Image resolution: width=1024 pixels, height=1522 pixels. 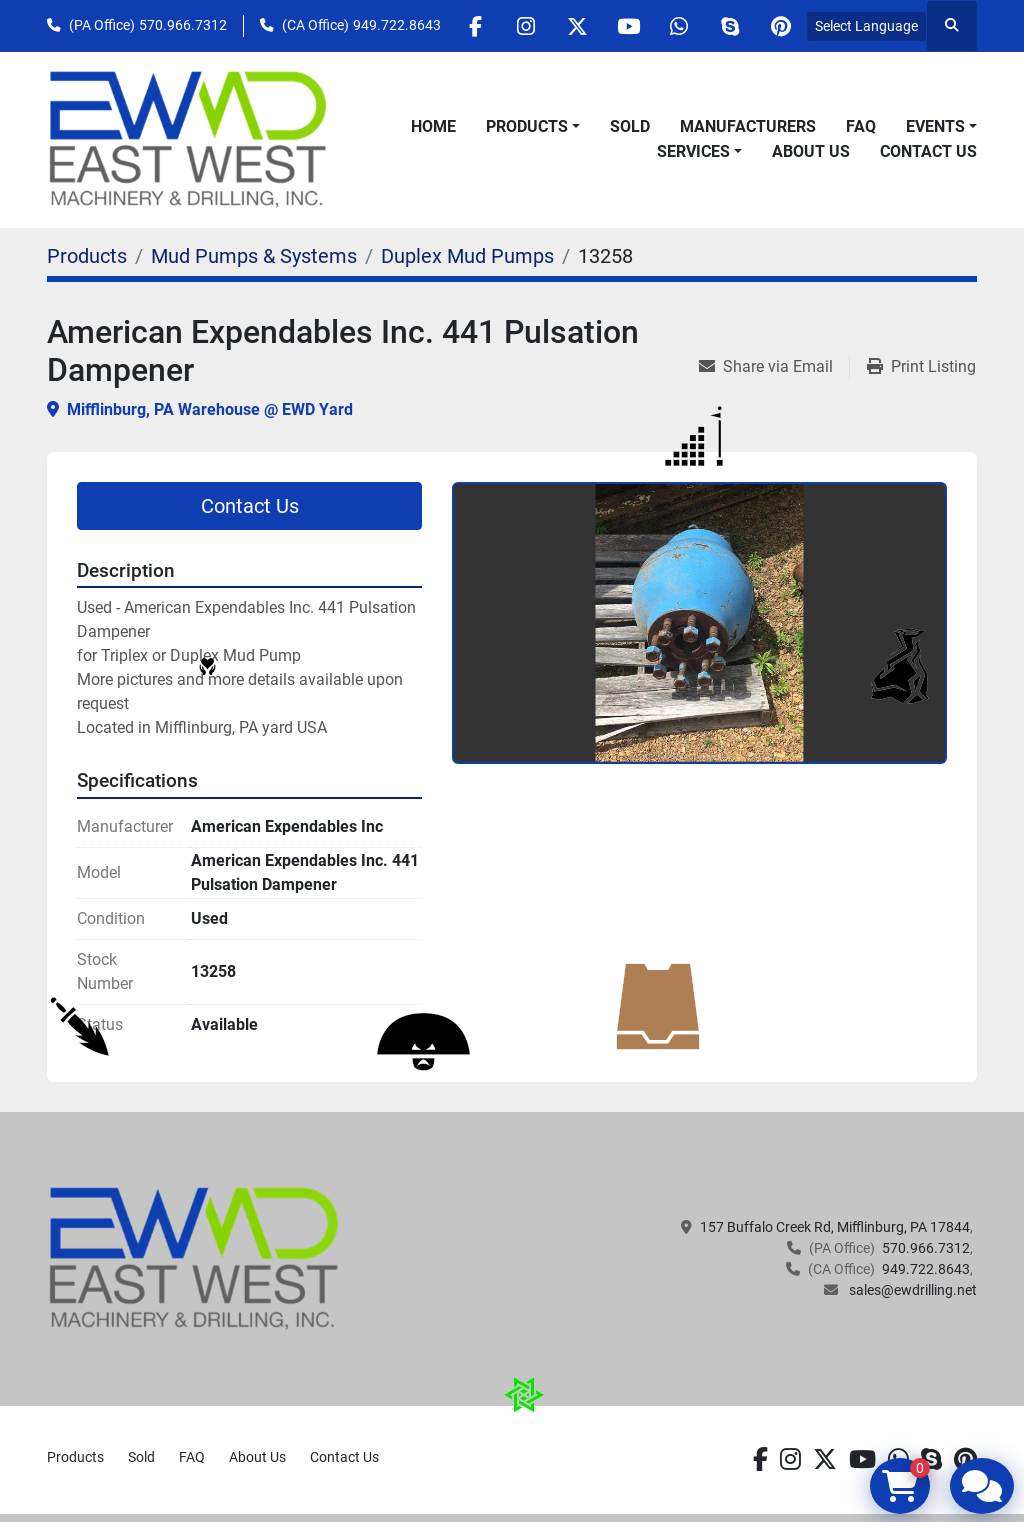 What do you see at coordinates (695, 436) in the screenshot?
I see `reach the end of a level or stage` at bounding box center [695, 436].